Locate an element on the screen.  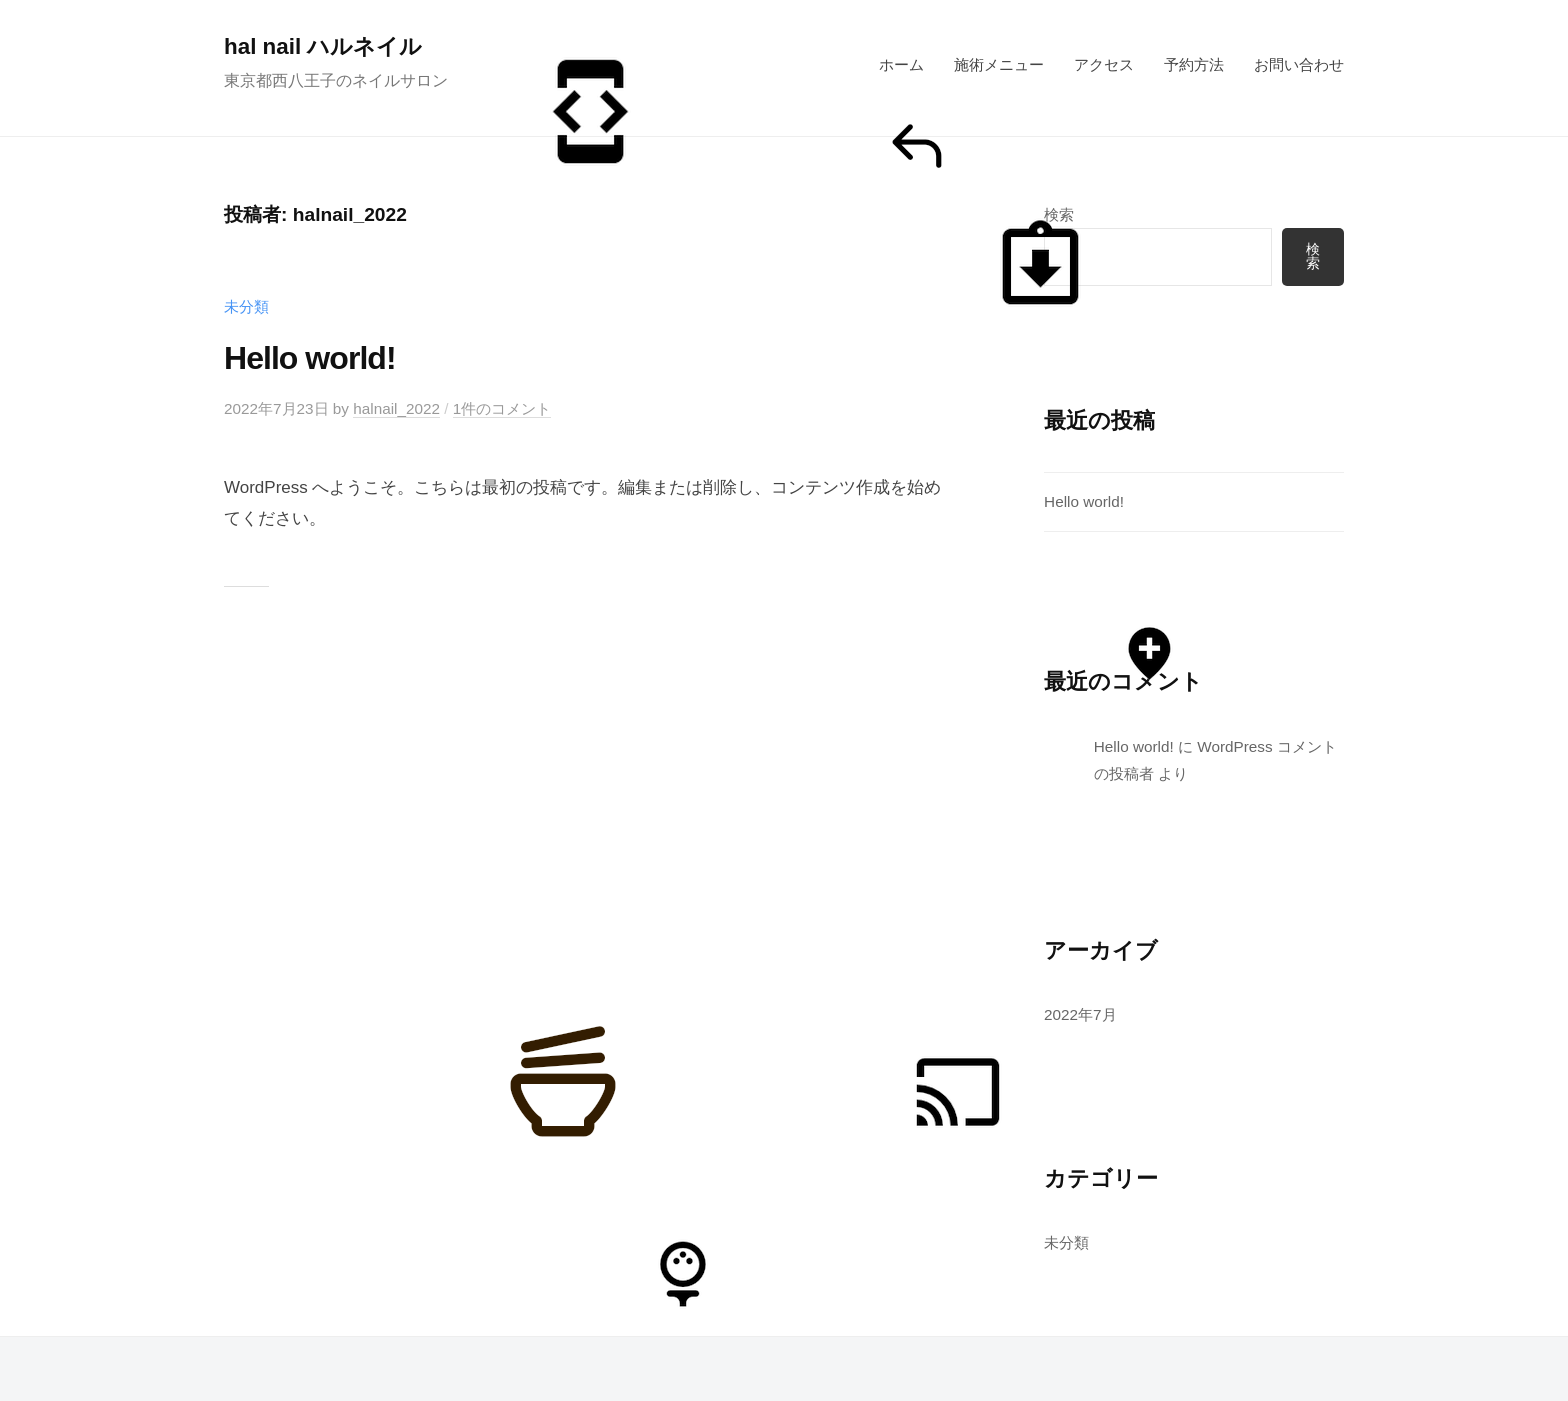
reply to a message or comment is located at coordinates (916, 146).